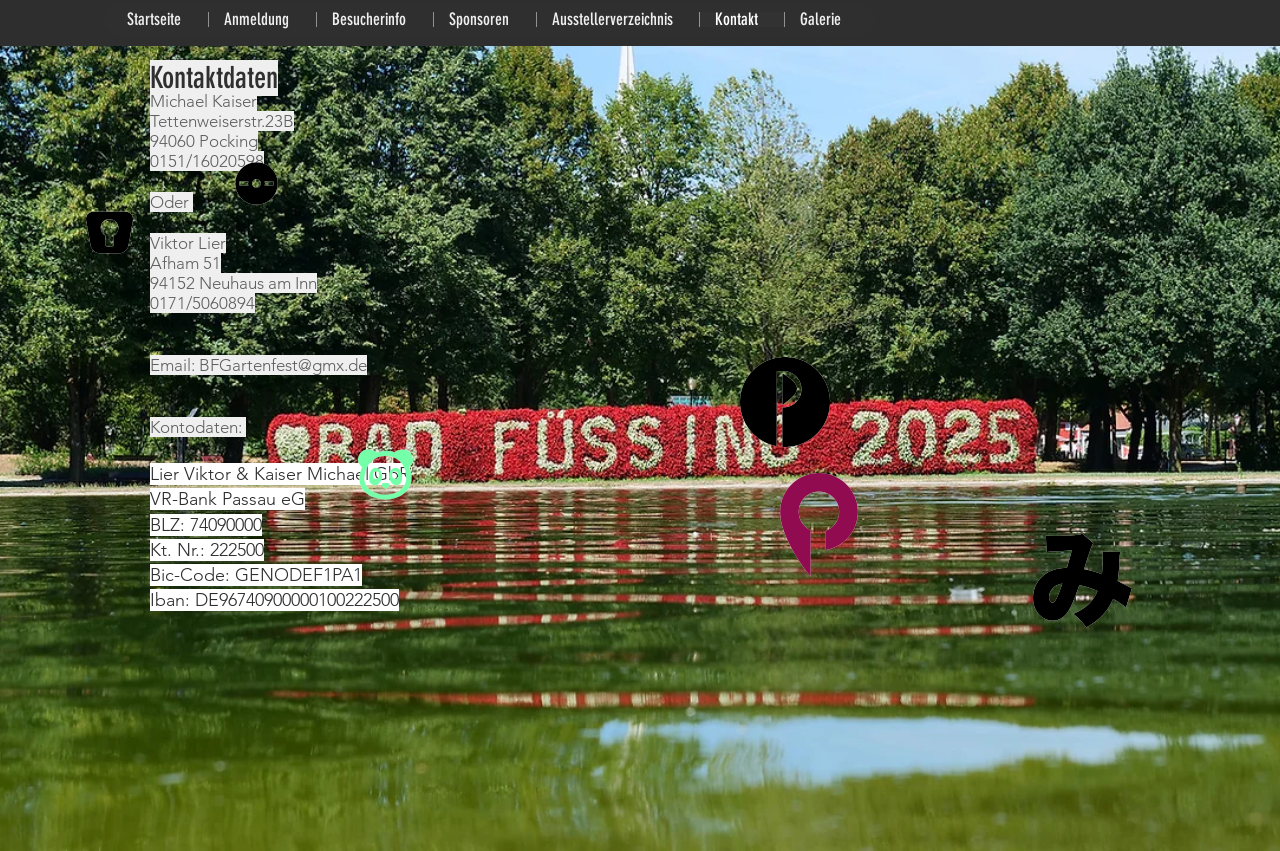 The width and height of the screenshot is (1280, 851). What do you see at coordinates (785, 402) in the screenshot?
I see `PurgeCSS logo - a CSS optimization tool` at bounding box center [785, 402].